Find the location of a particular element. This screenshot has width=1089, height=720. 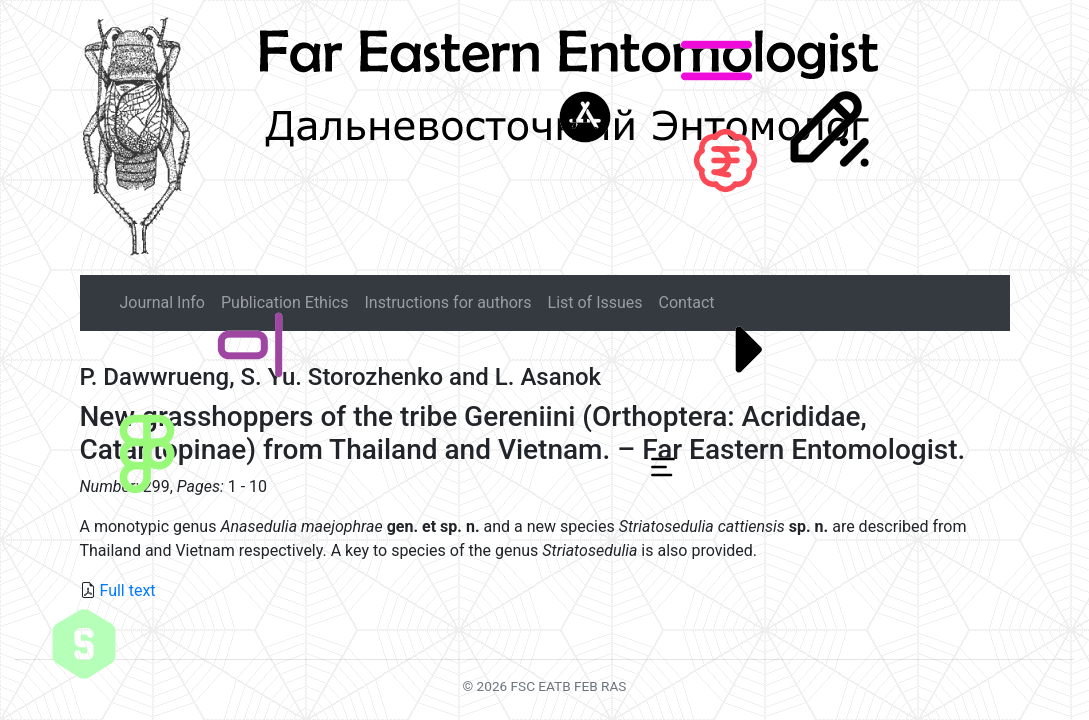

indicates a service or feature starting with "S" is located at coordinates (84, 644).